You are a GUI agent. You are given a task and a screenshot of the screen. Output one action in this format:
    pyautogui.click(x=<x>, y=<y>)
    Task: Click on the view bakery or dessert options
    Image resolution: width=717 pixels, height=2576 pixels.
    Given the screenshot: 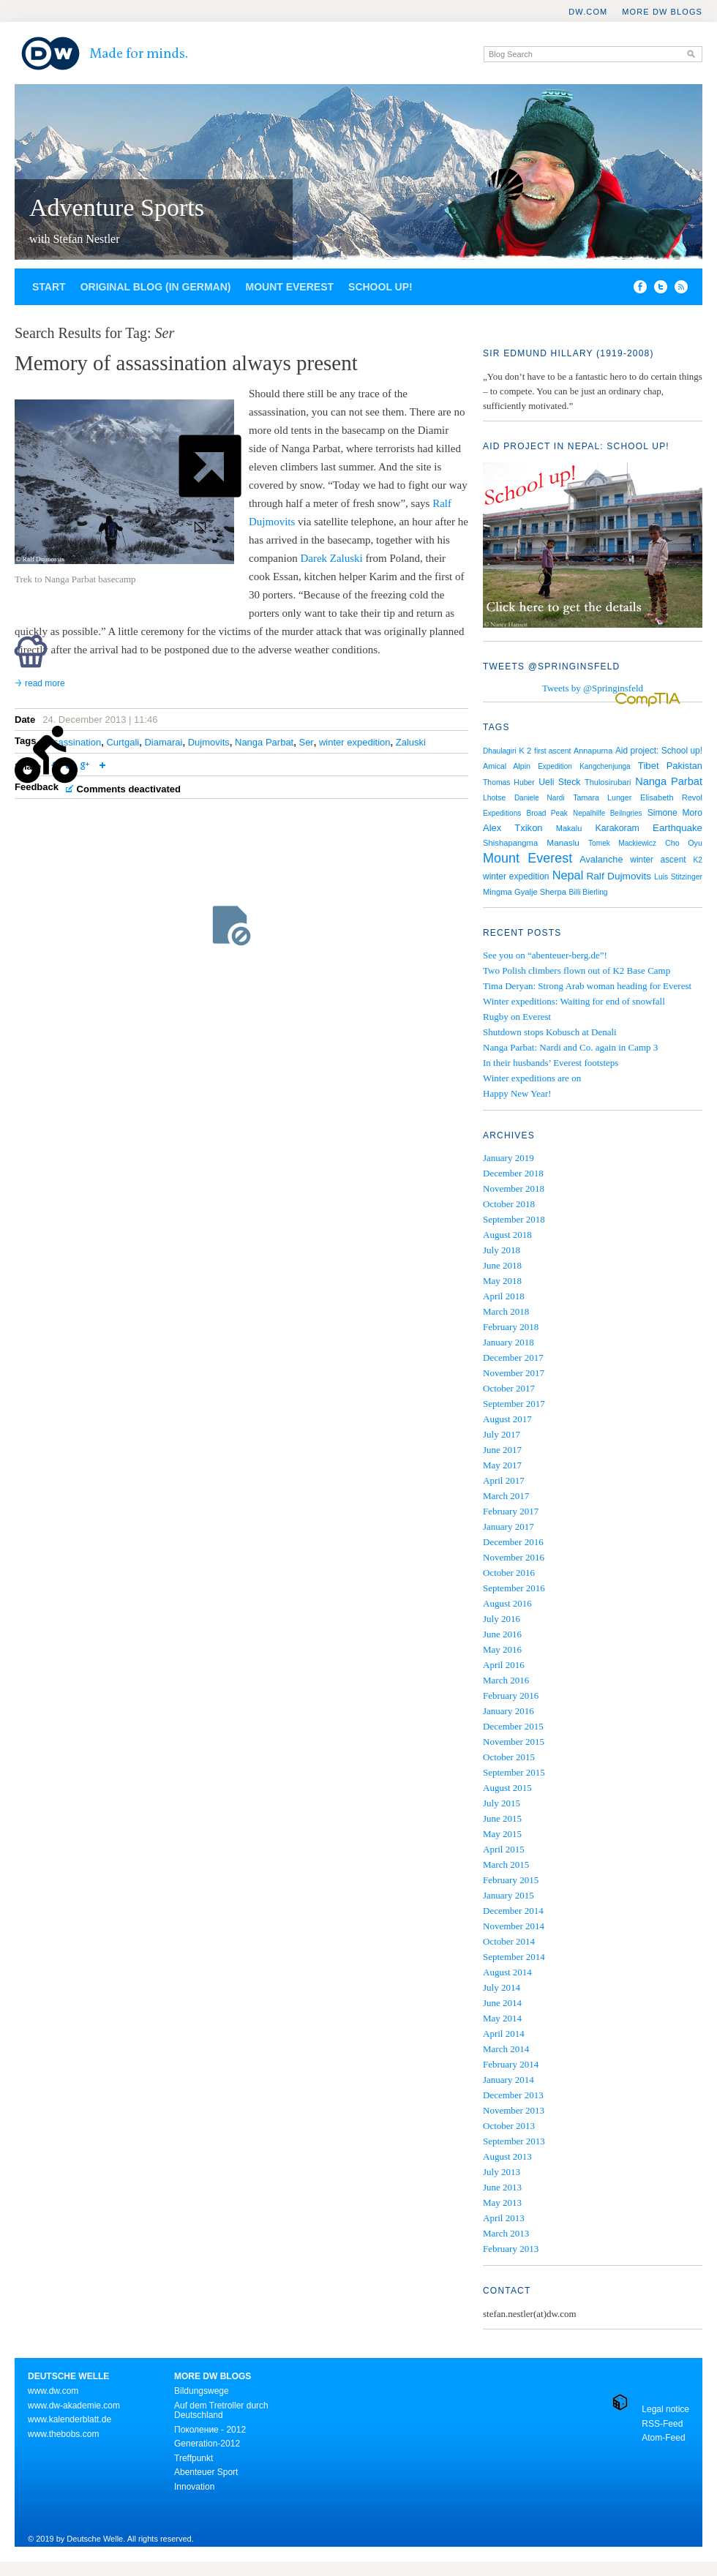 What is the action you would take?
    pyautogui.click(x=31, y=651)
    